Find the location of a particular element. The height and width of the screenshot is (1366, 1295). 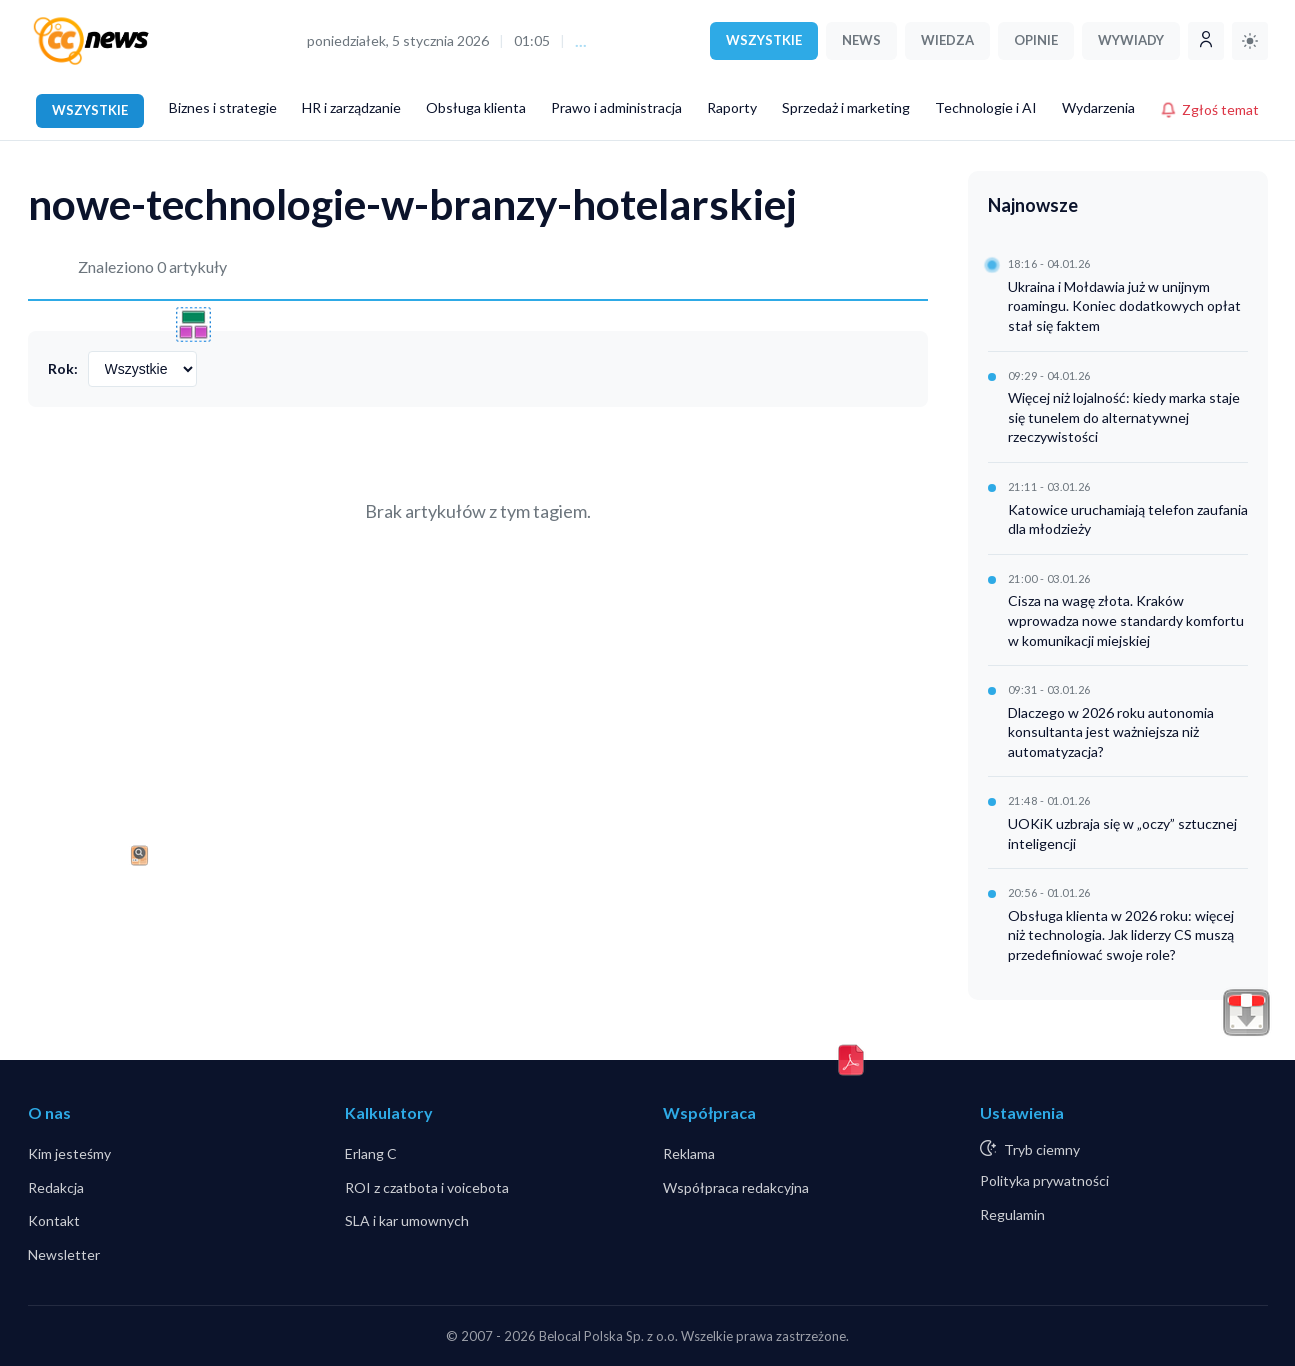

open transmission bittorrent client is located at coordinates (1246, 1012).